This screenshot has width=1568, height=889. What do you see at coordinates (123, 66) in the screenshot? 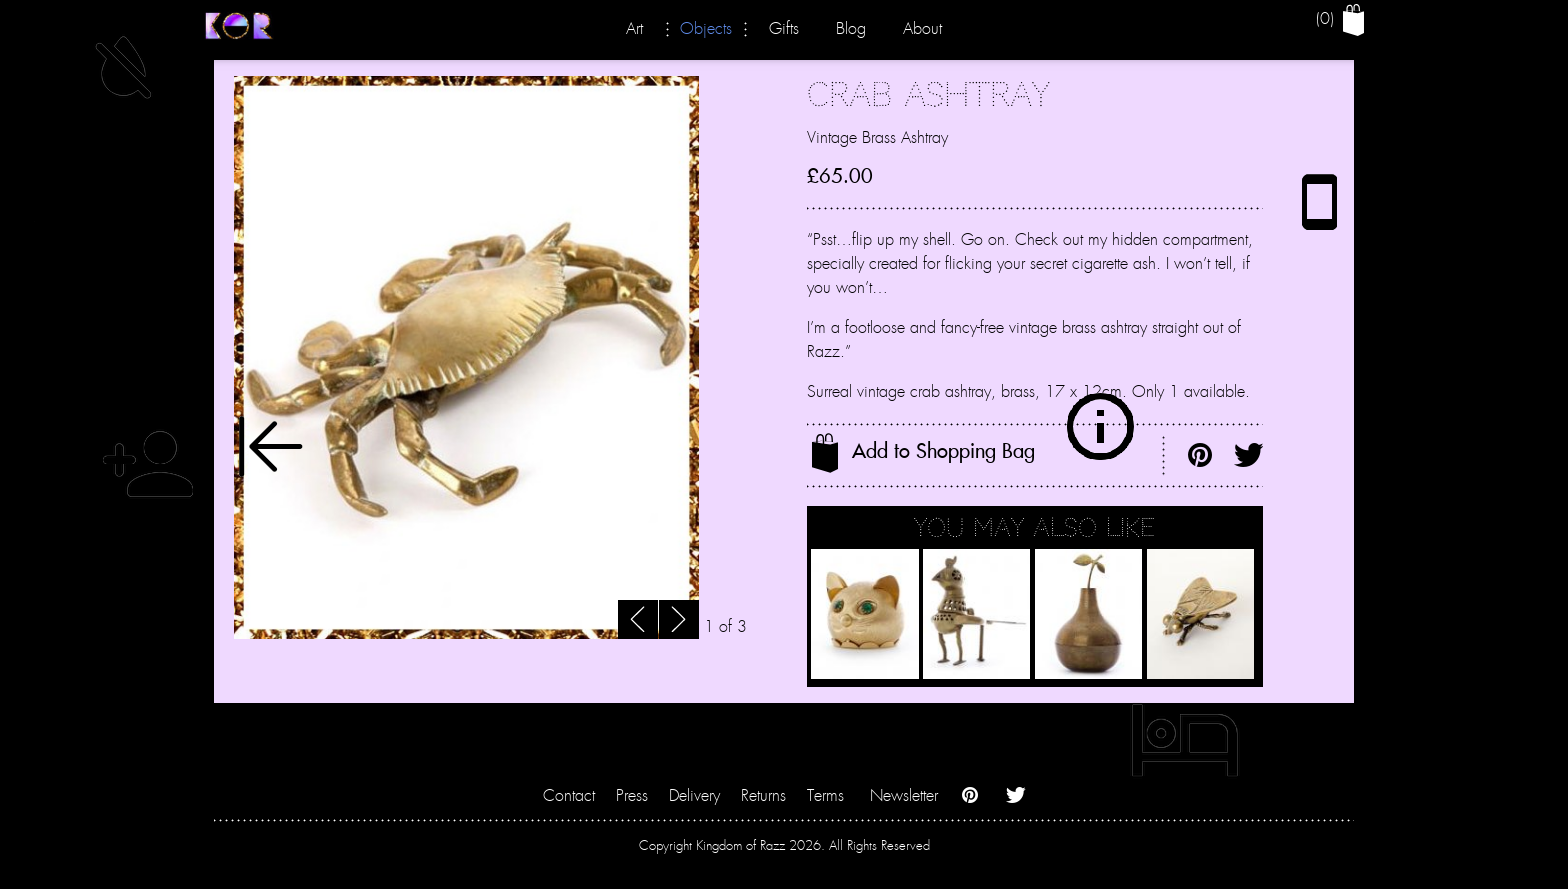
I see `reset or remove color formatting` at bounding box center [123, 66].